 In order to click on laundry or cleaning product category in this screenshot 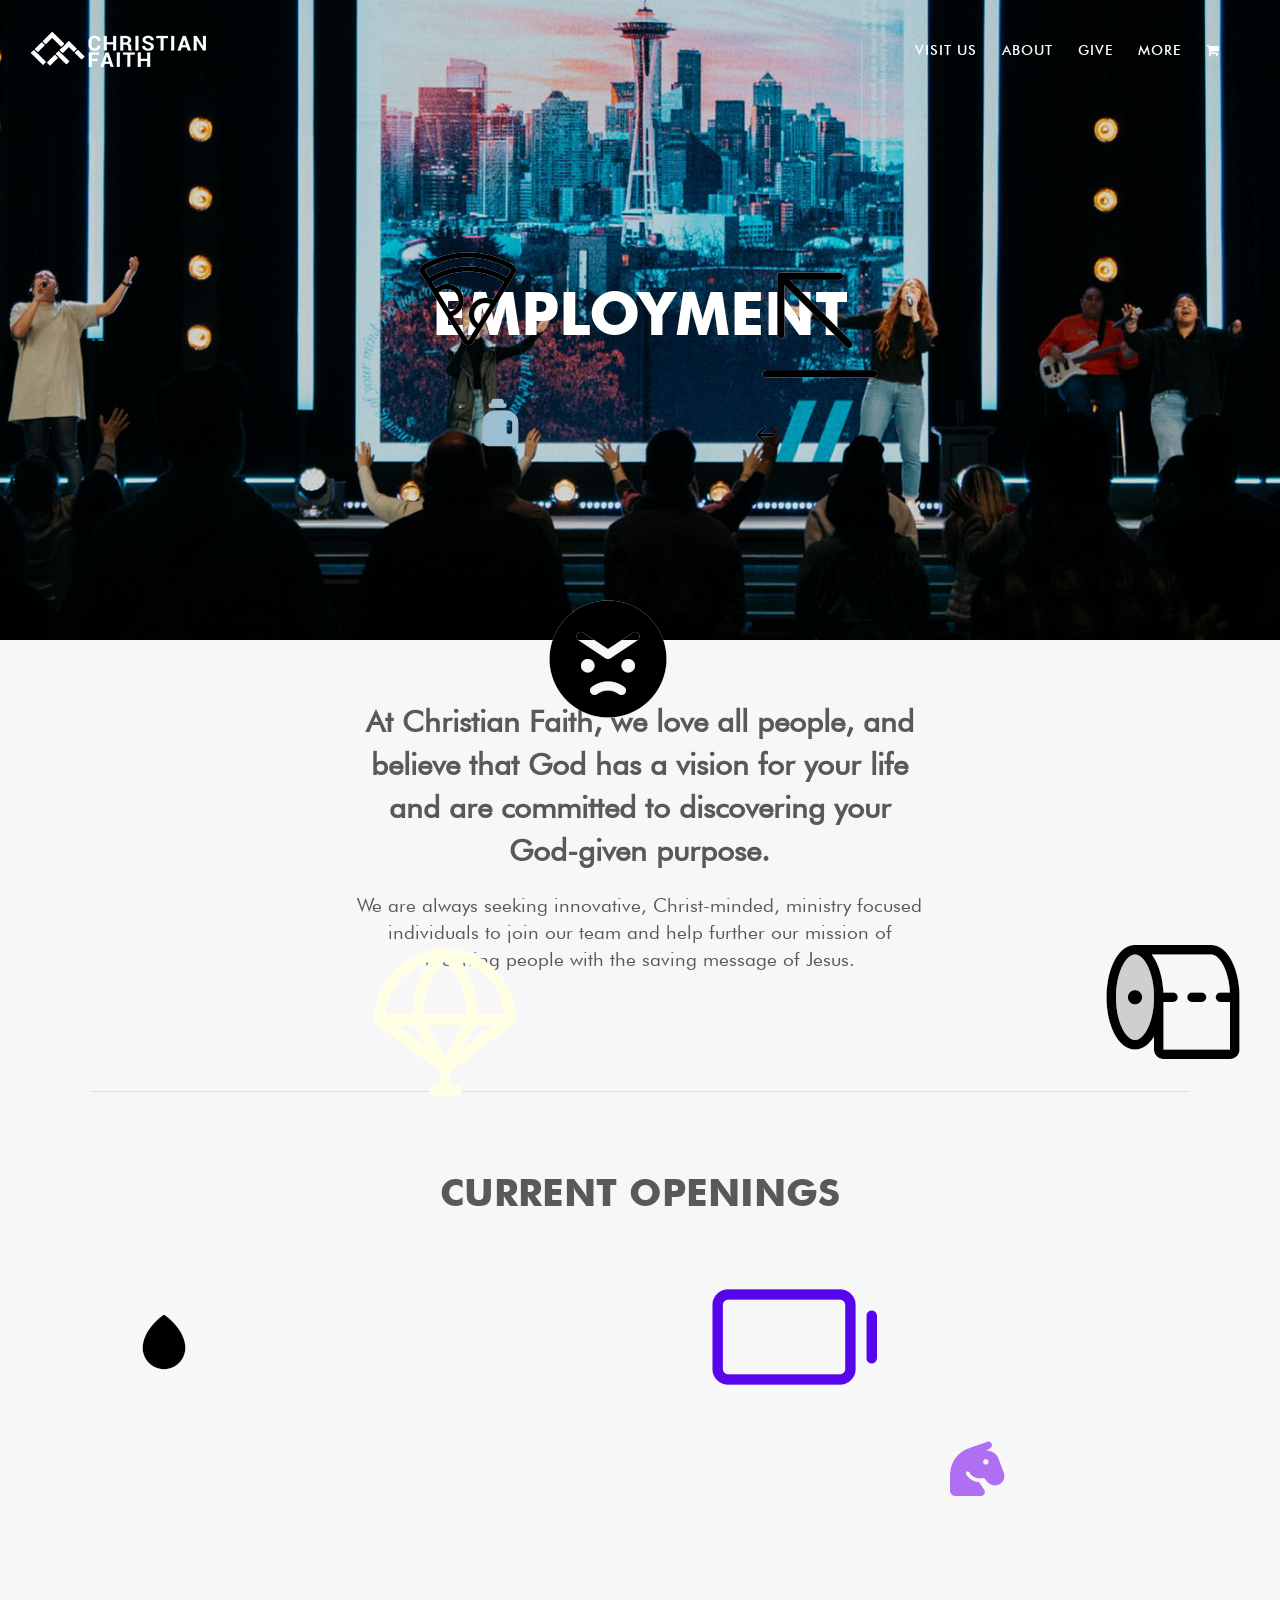, I will do `click(500, 422)`.